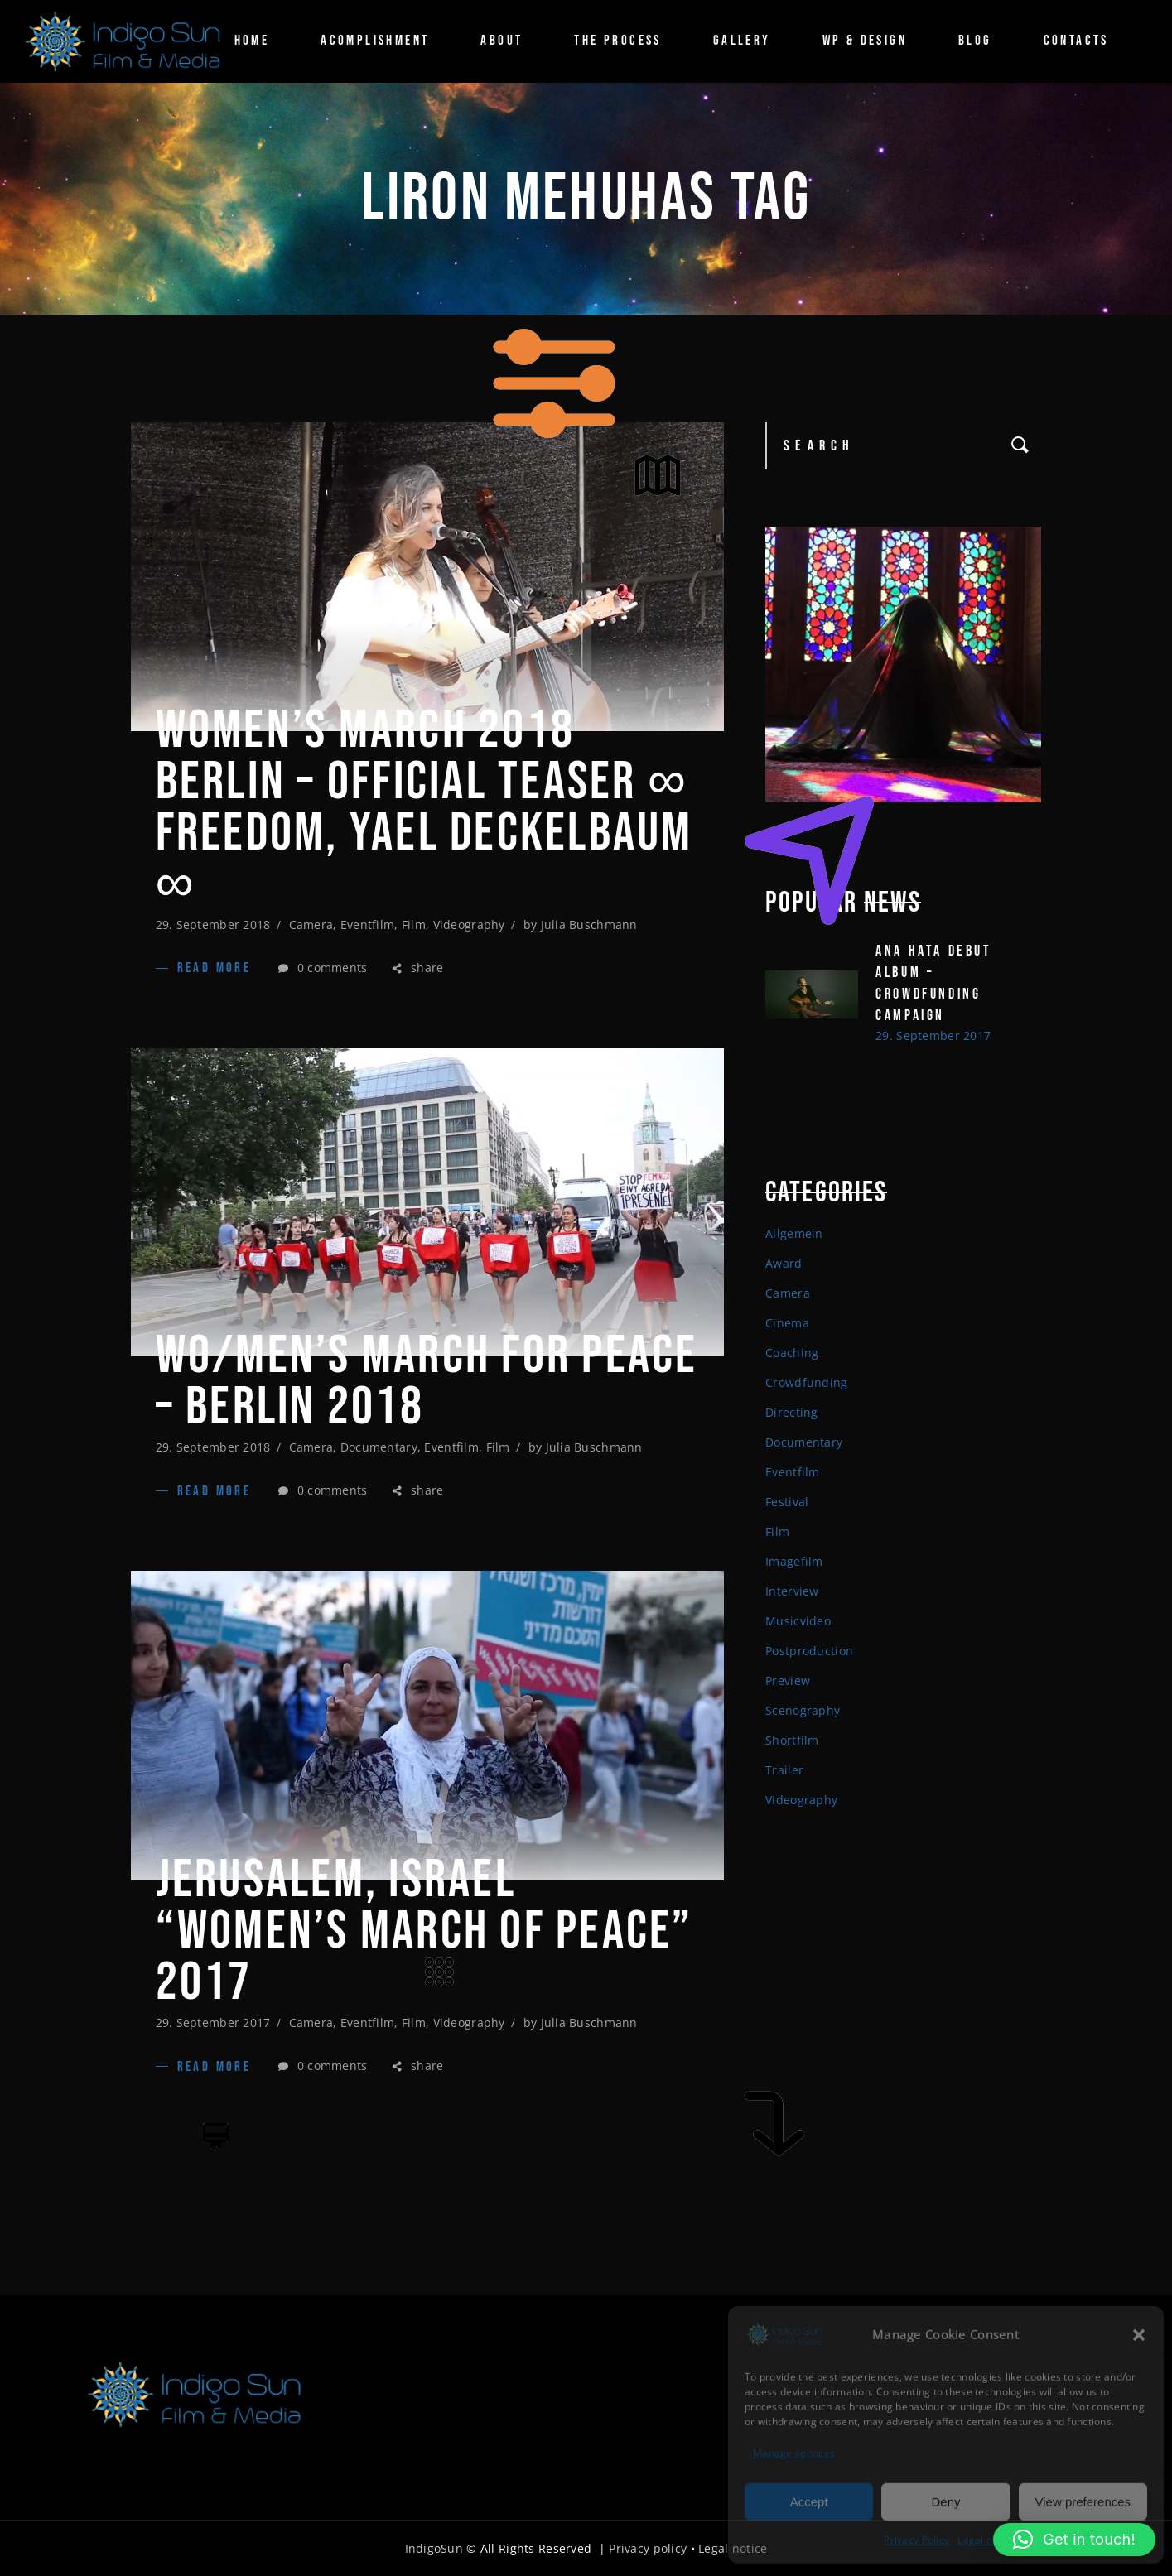 The width and height of the screenshot is (1172, 2576). Describe the element at coordinates (439, 1972) in the screenshot. I see `open the dial pad` at that location.